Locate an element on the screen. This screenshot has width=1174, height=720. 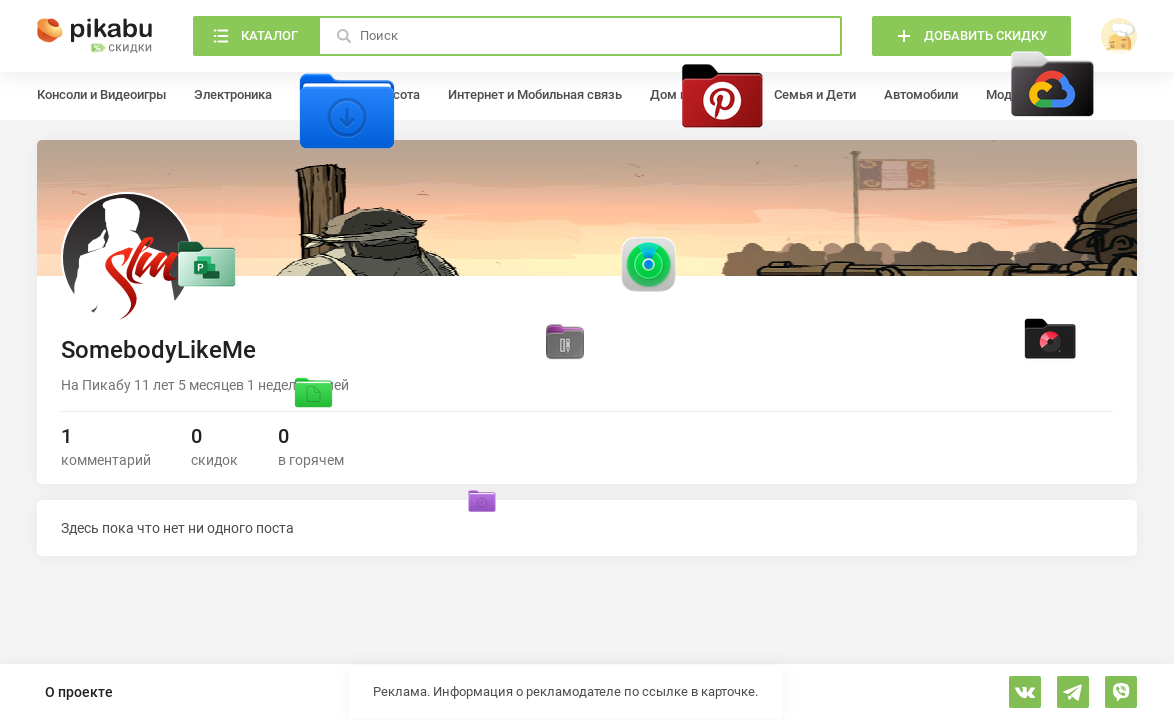
access your downloads folder is located at coordinates (347, 111).